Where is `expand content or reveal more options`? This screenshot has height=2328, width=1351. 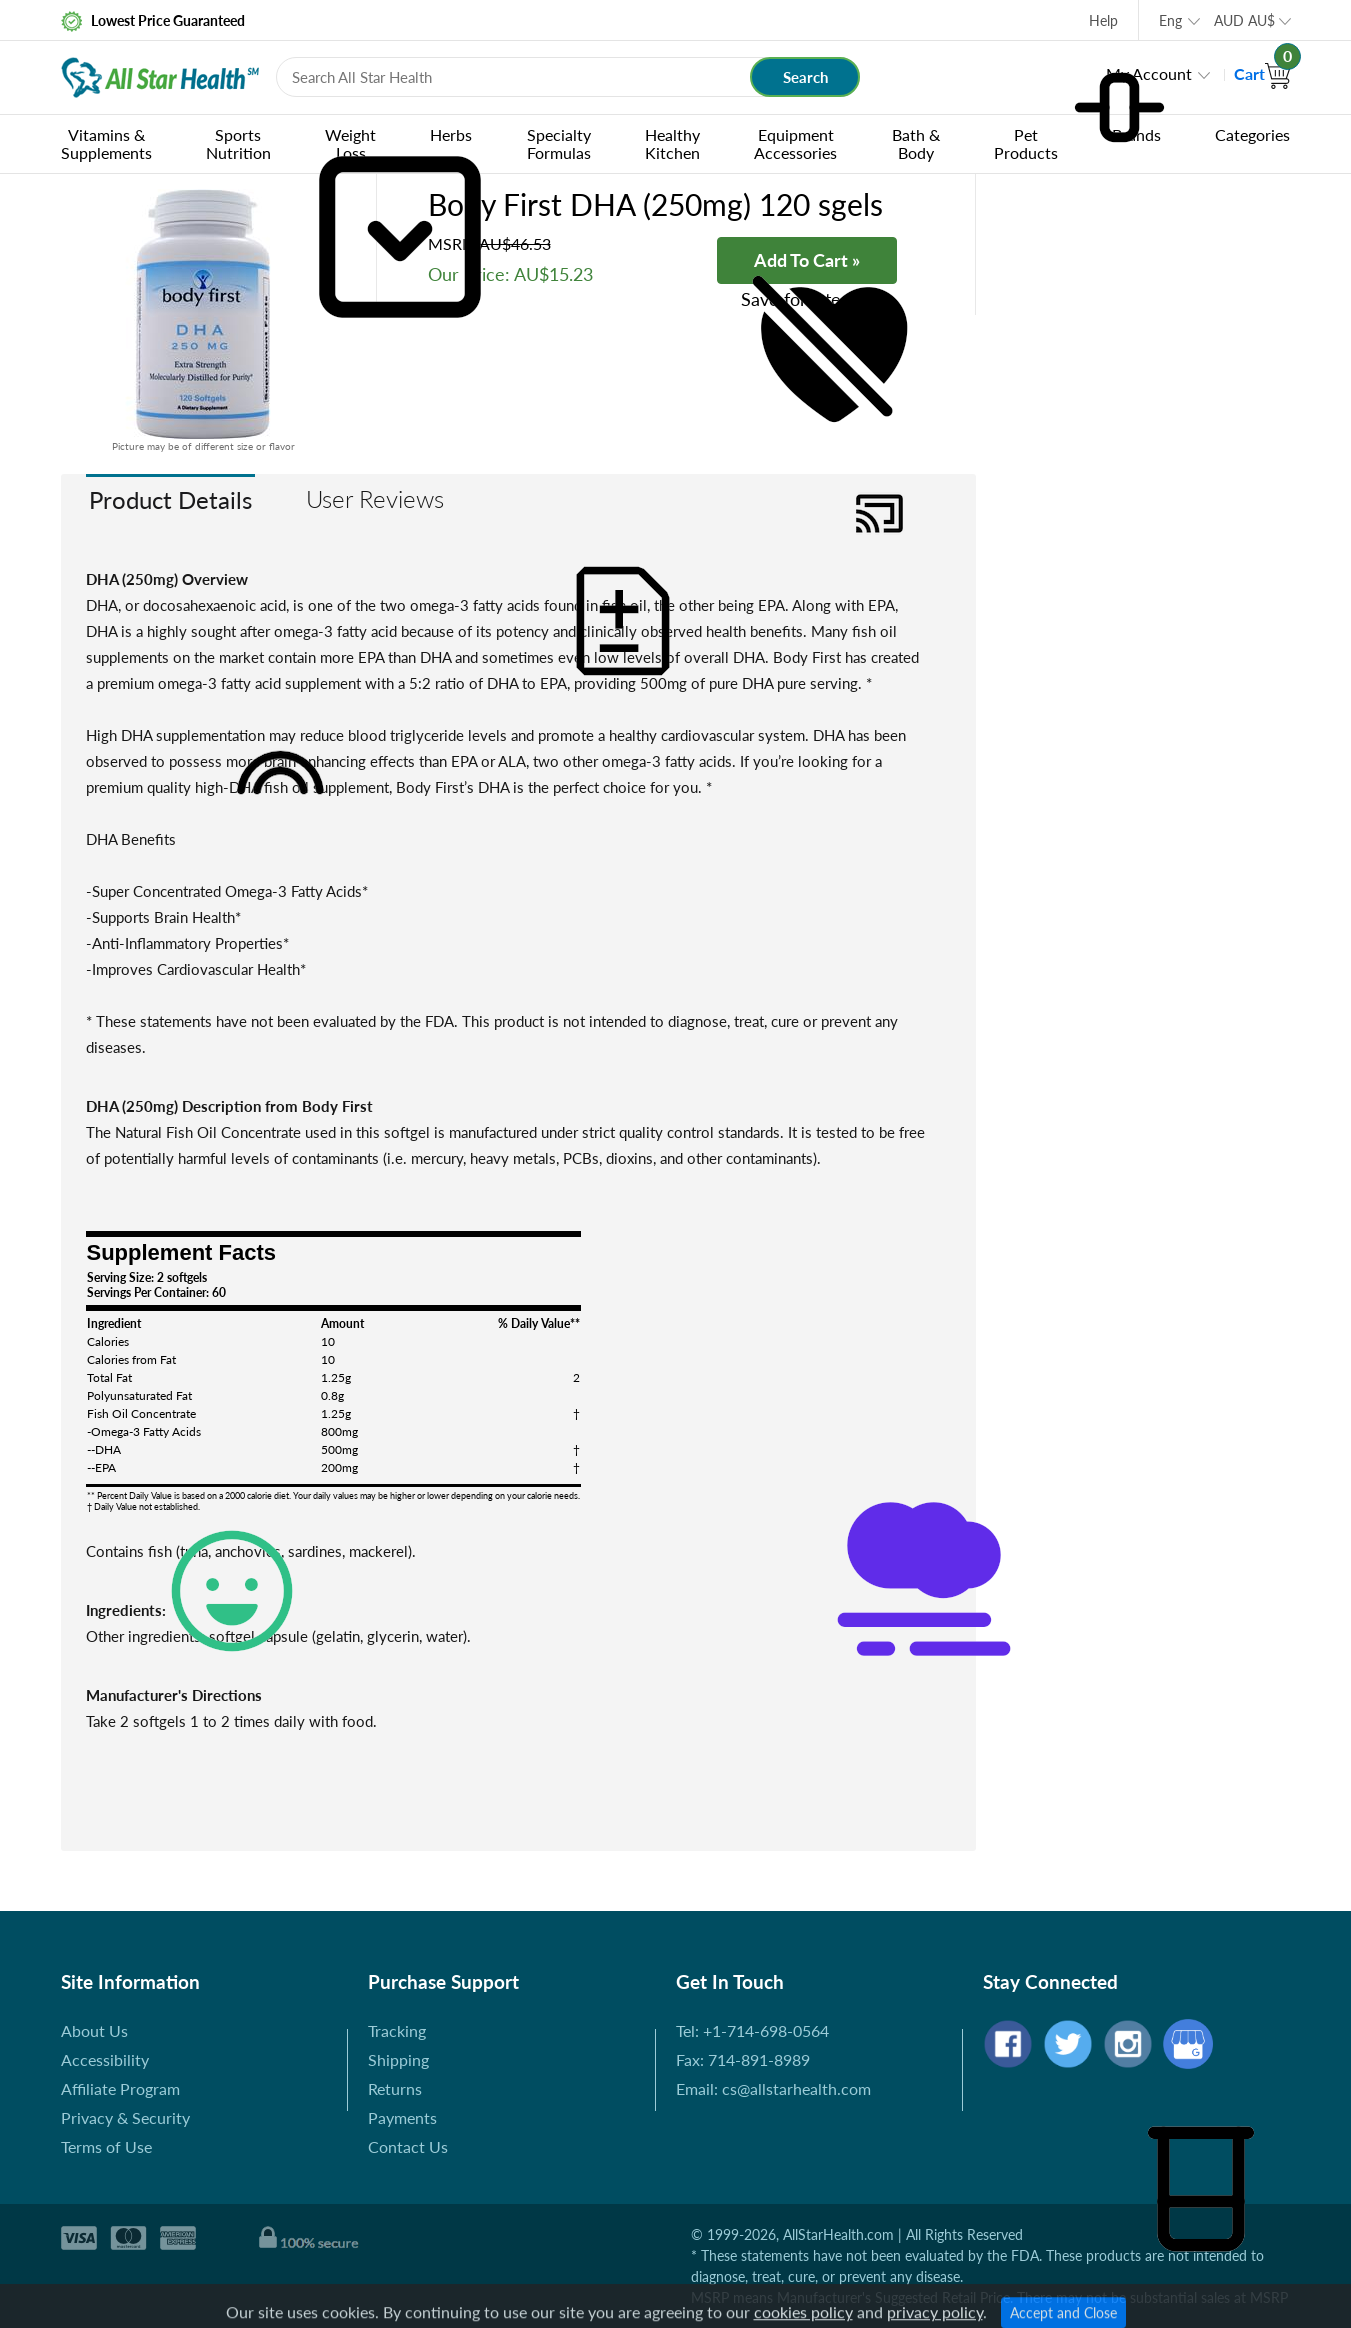 expand content or reveal more options is located at coordinates (400, 237).